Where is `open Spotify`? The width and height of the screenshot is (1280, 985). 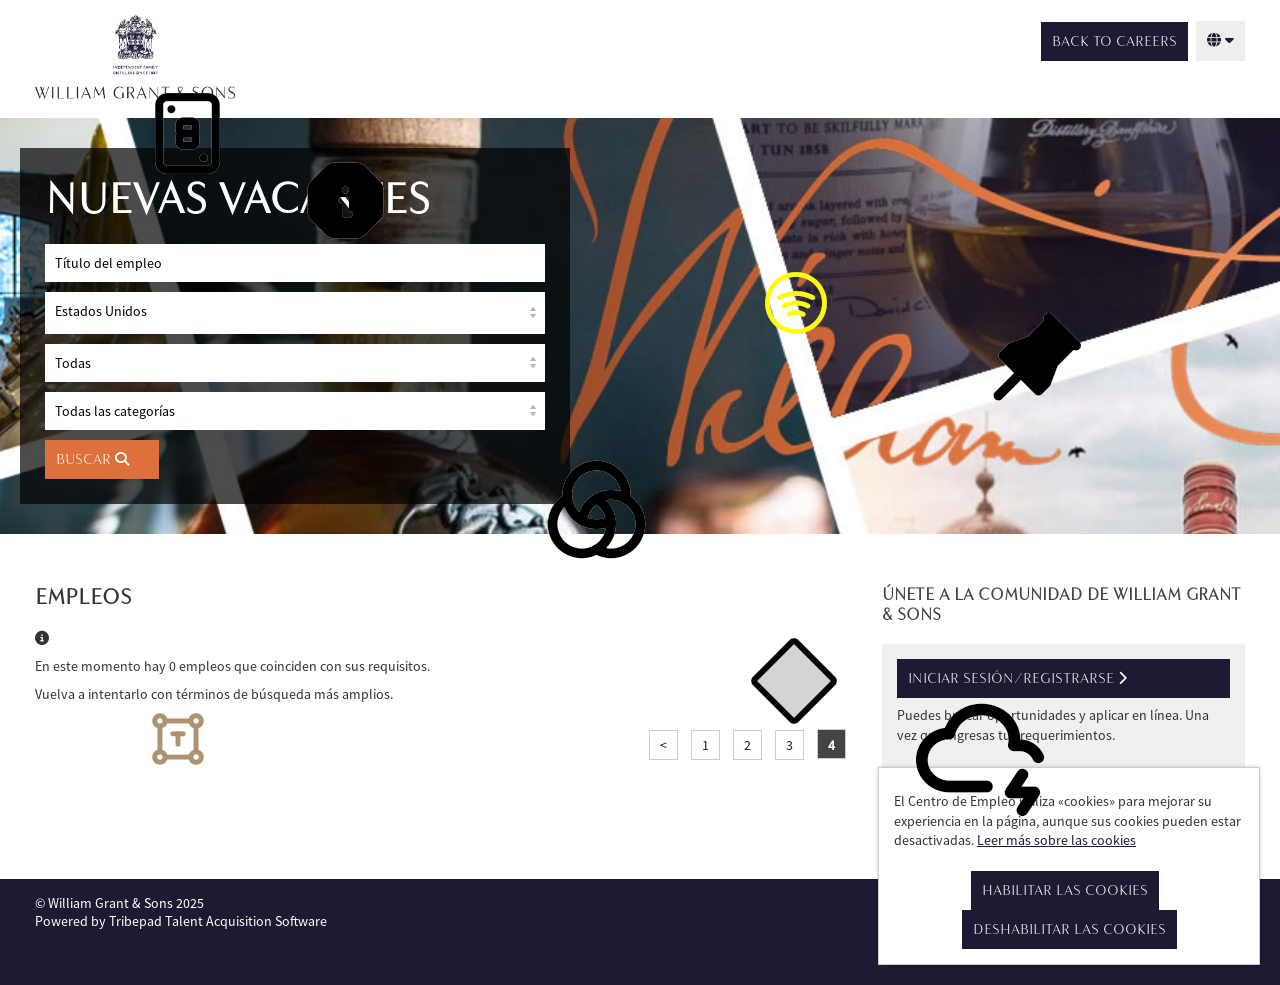
open Spotify is located at coordinates (796, 303).